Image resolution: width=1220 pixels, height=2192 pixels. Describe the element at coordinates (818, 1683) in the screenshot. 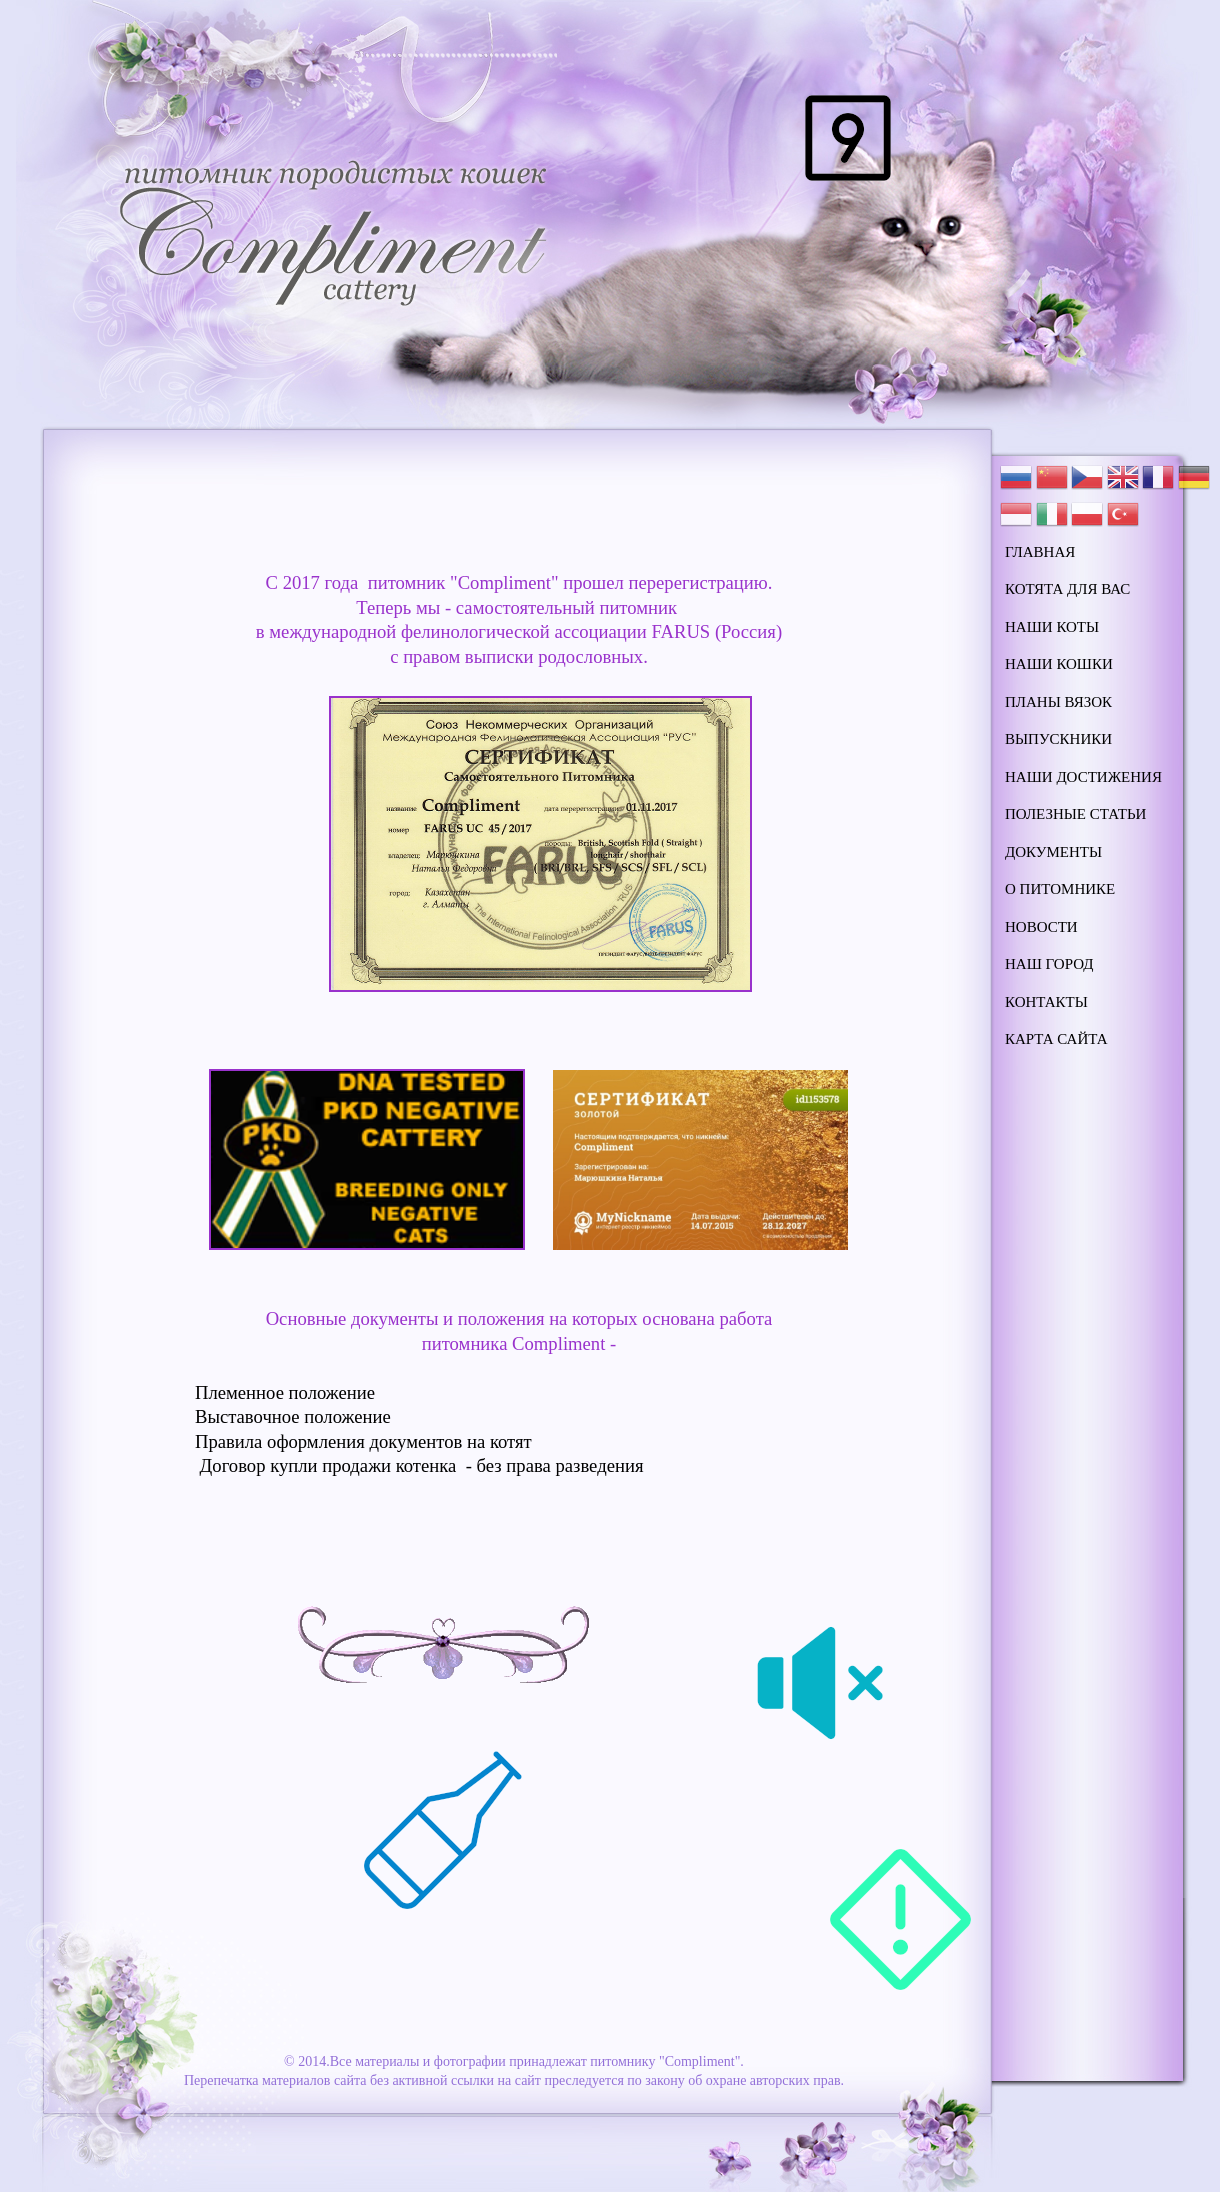

I see `mute audio` at that location.